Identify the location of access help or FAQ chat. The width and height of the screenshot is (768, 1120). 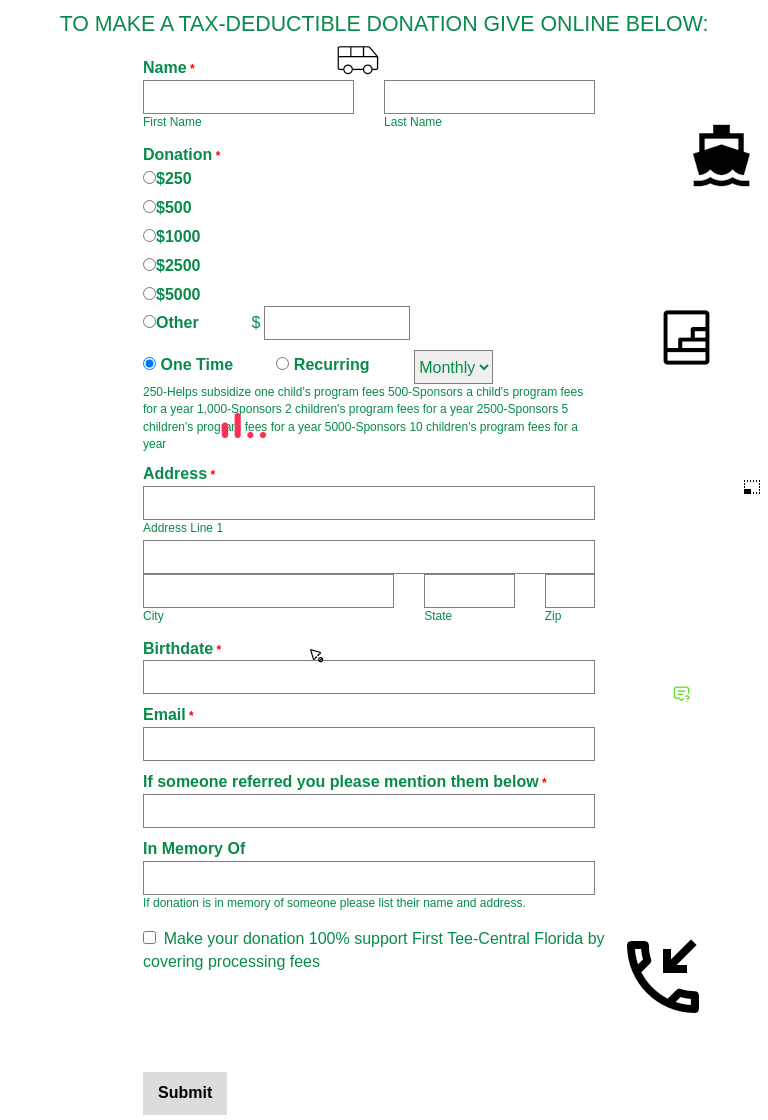
(681, 693).